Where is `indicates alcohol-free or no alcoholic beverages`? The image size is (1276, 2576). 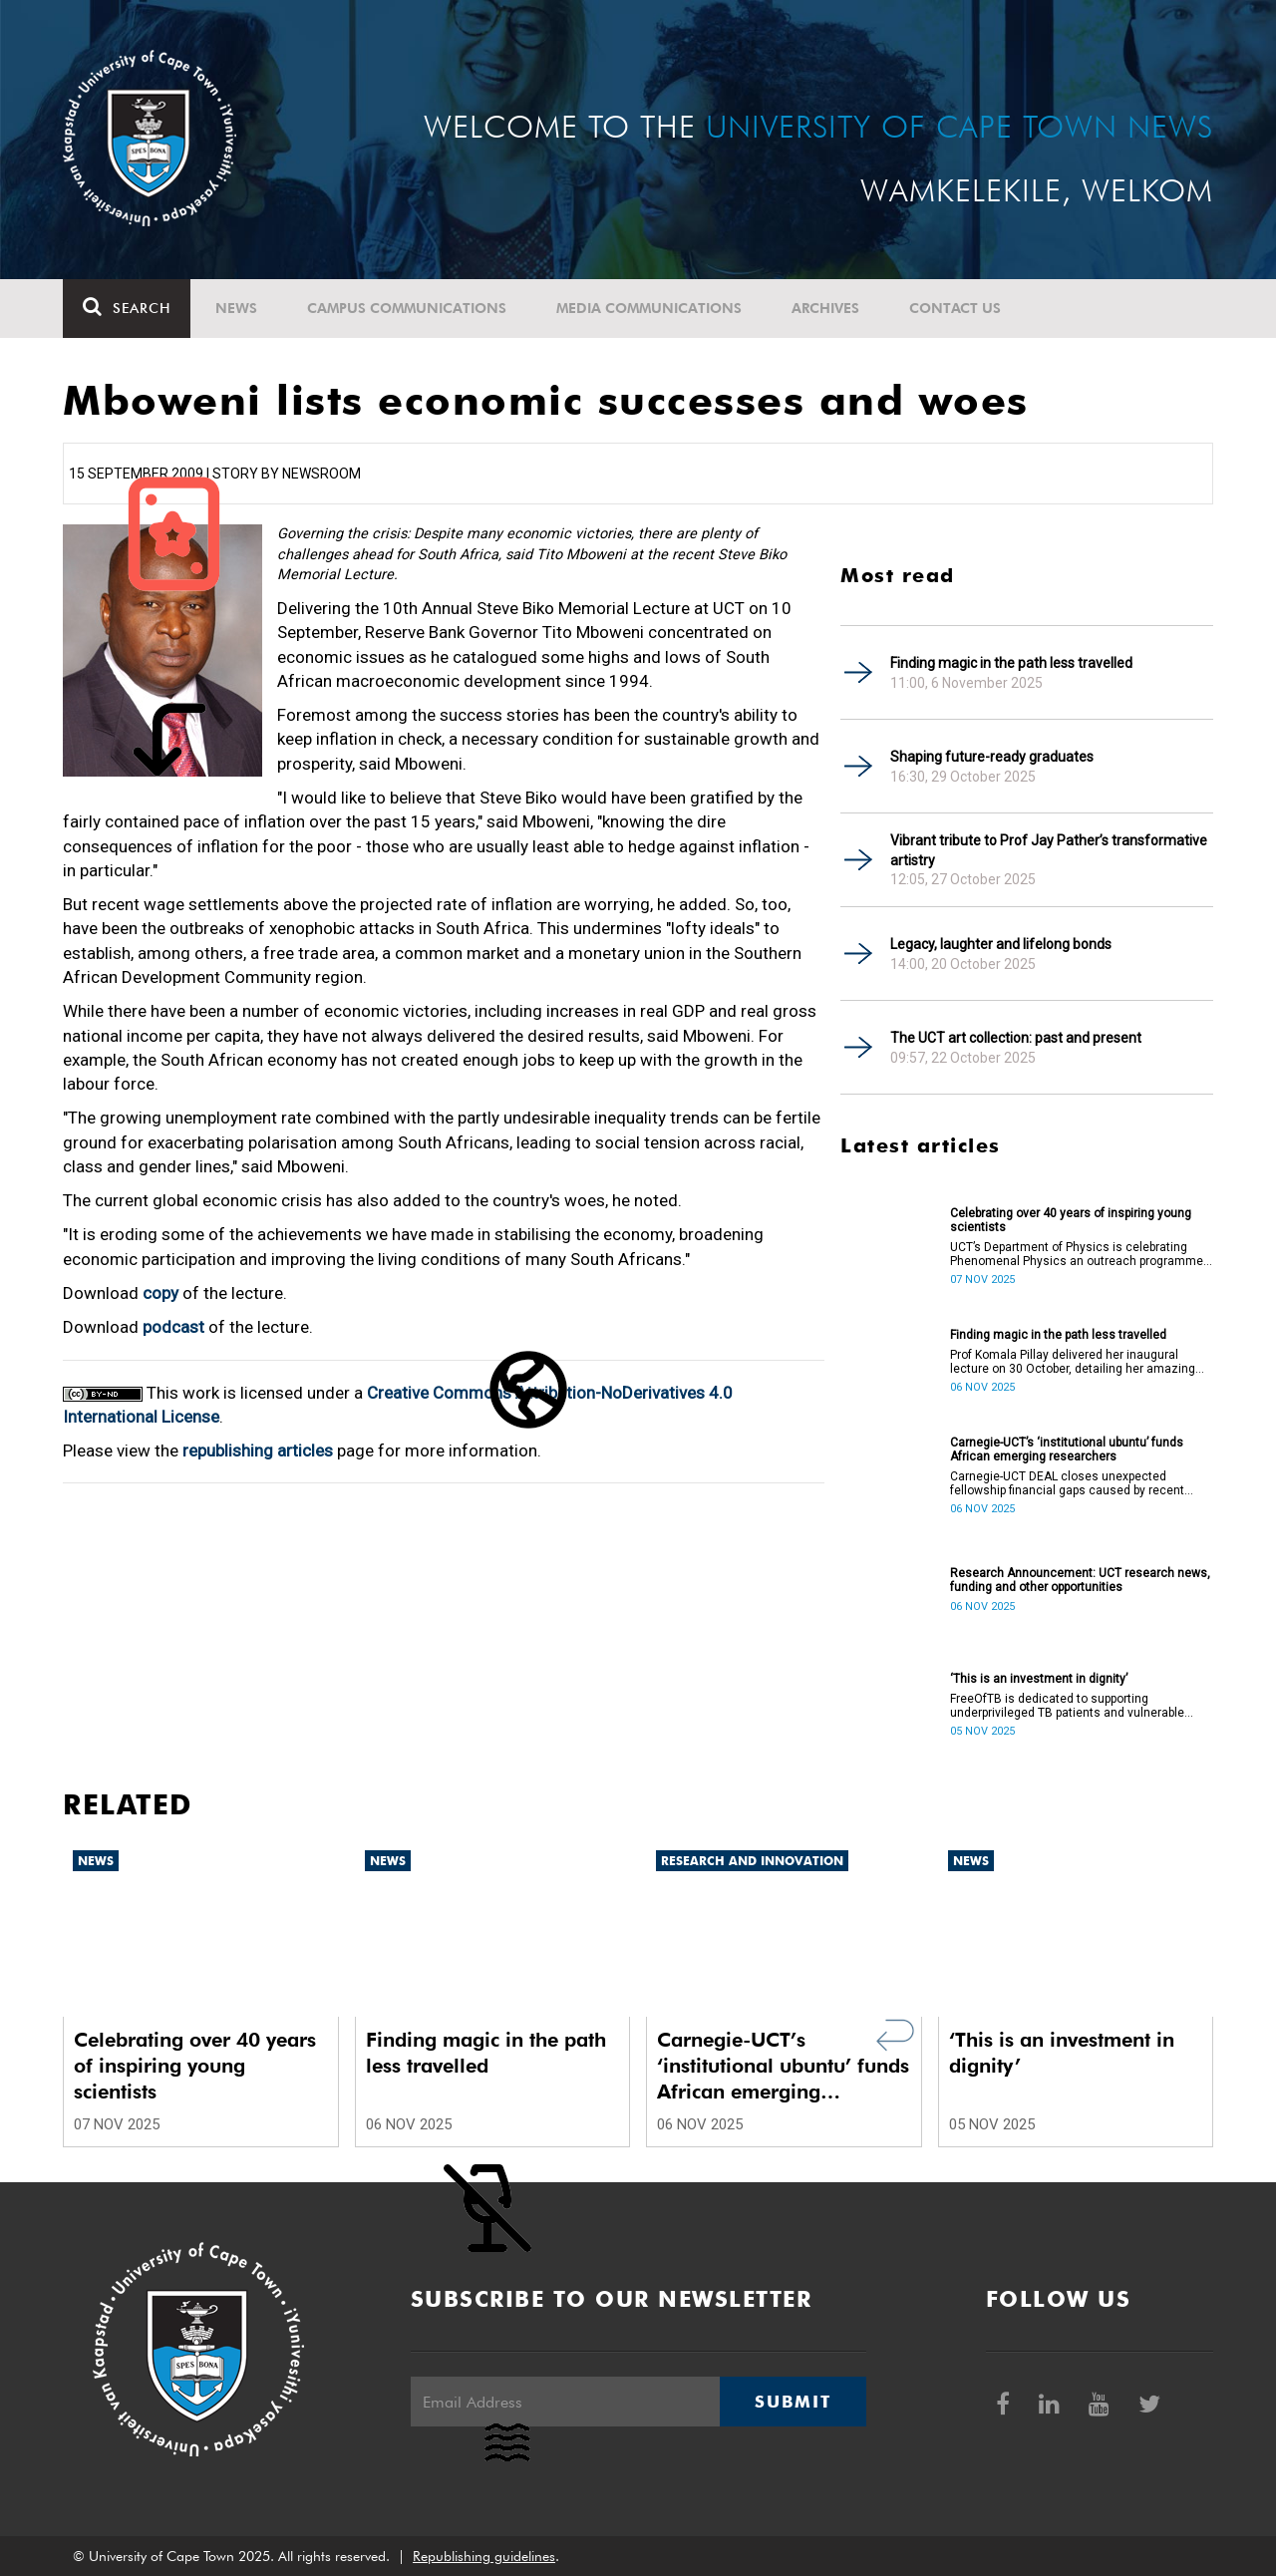
indicates alcohol-free or no alcoholic beverages is located at coordinates (487, 2208).